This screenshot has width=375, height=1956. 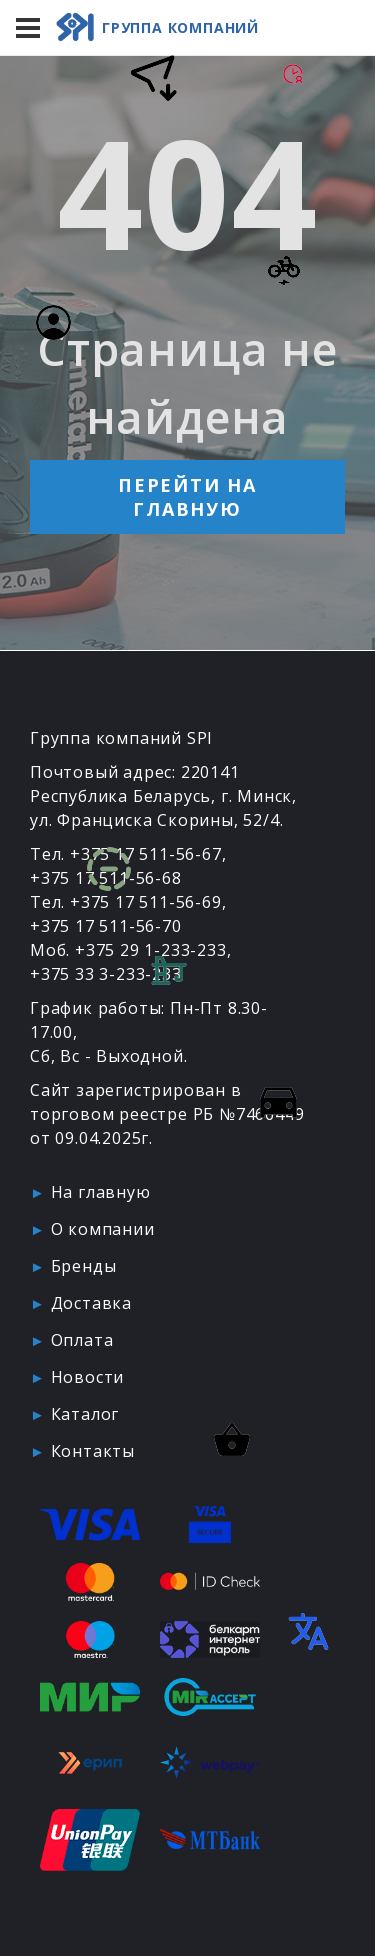 What do you see at coordinates (278, 1102) in the screenshot?
I see `access vehicle or driving settings` at bounding box center [278, 1102].